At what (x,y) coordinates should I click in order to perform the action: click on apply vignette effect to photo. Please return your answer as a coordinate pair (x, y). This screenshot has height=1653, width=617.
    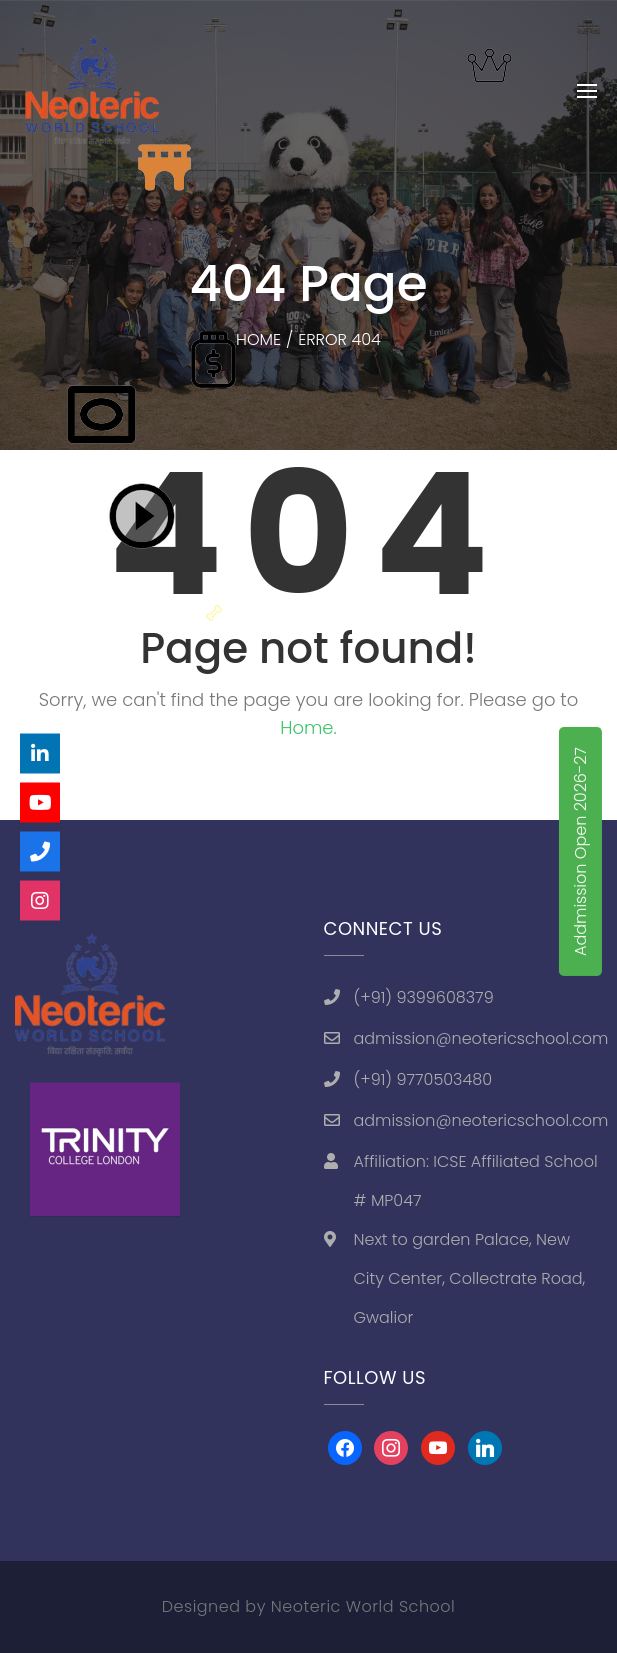
    Looking at the image, I should click on (101, 414).